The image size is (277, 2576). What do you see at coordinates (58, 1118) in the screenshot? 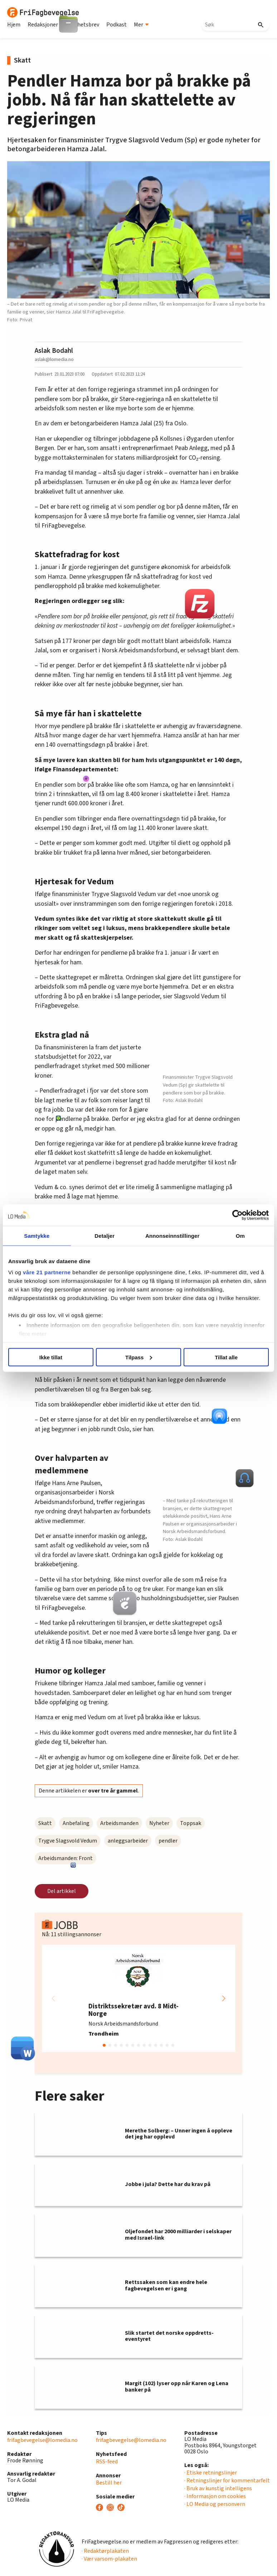
I see `open balenaEtcher to flash OS images` at bounding box center [58, 1118].